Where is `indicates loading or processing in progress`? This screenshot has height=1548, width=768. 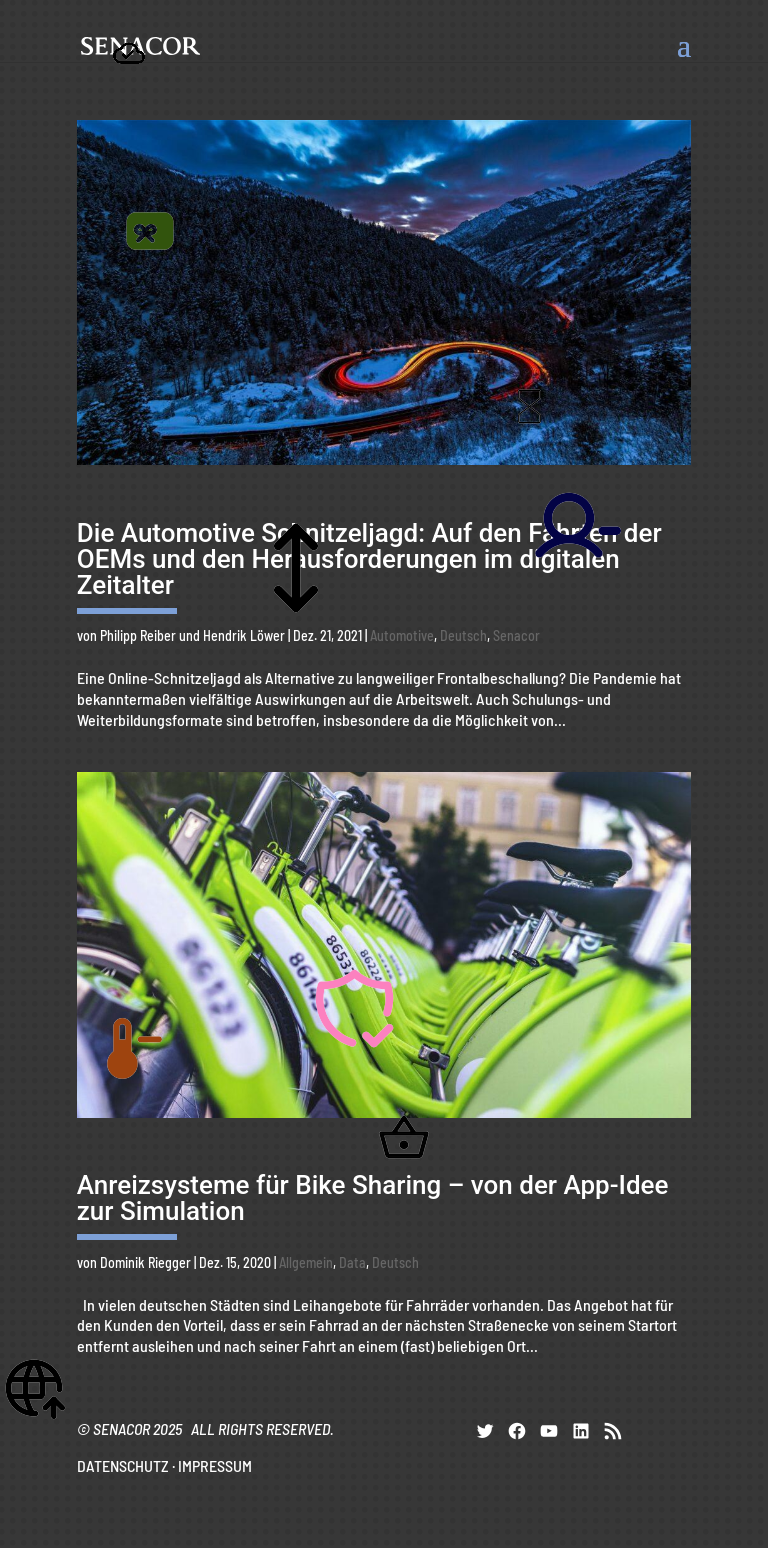
indicates loading or processing in progress is located at coordinates (529, 406).